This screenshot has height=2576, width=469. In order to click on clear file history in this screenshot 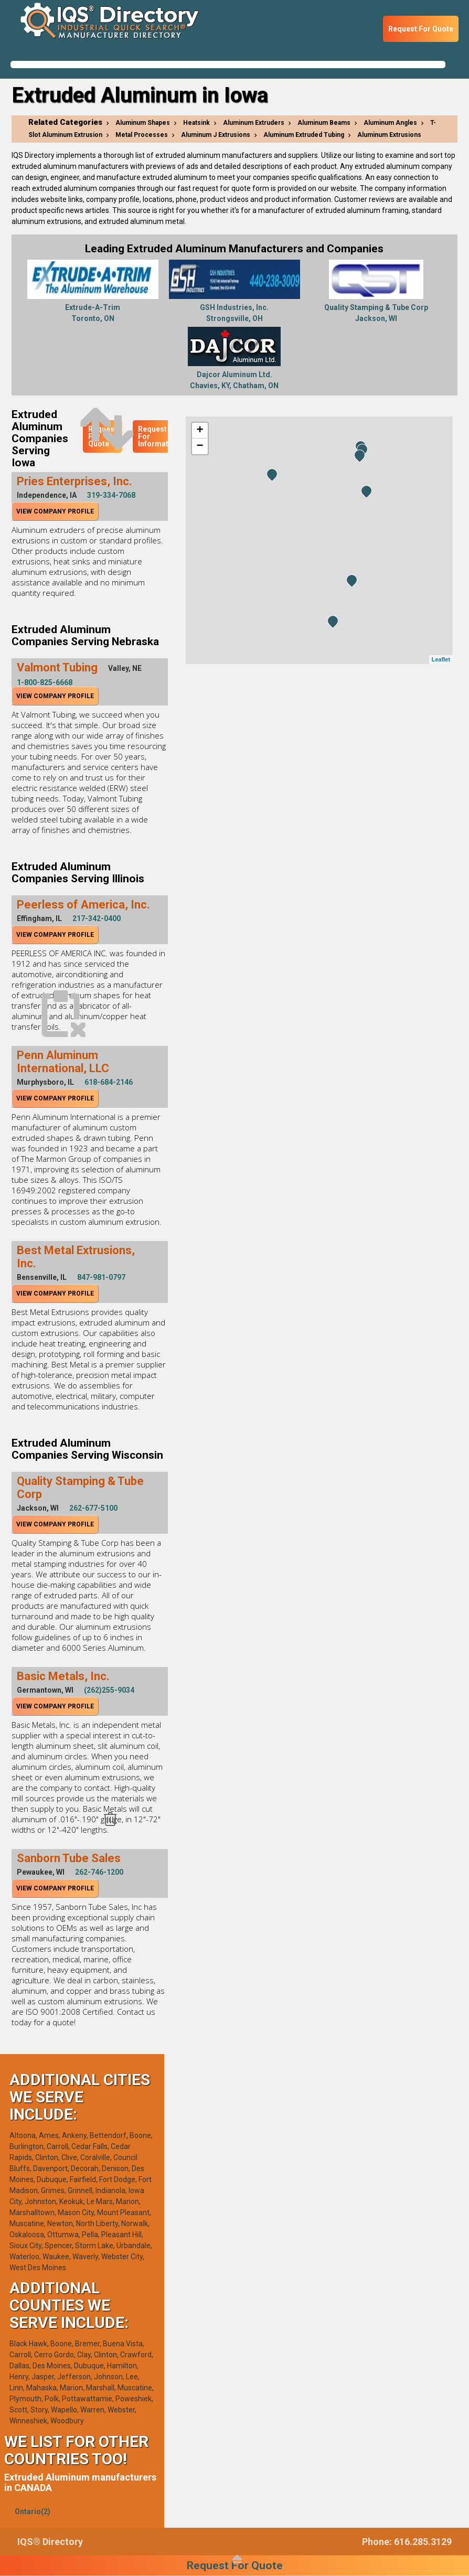, I will do `click(111, 1819)`.